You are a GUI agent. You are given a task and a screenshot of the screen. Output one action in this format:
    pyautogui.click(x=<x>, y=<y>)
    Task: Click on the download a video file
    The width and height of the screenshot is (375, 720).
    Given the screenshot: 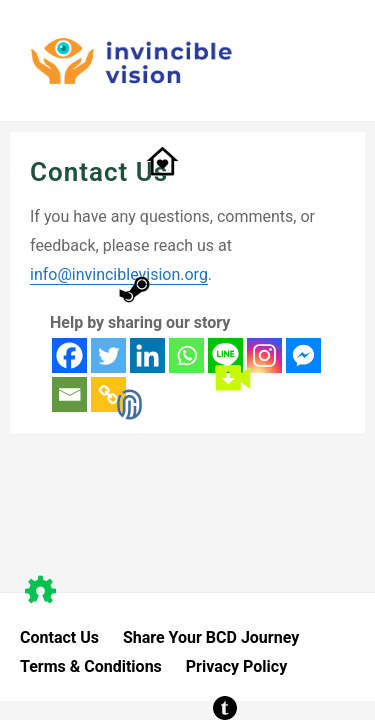 What is the action you would take?
    pyautogui.click(x=233, y=378)
    